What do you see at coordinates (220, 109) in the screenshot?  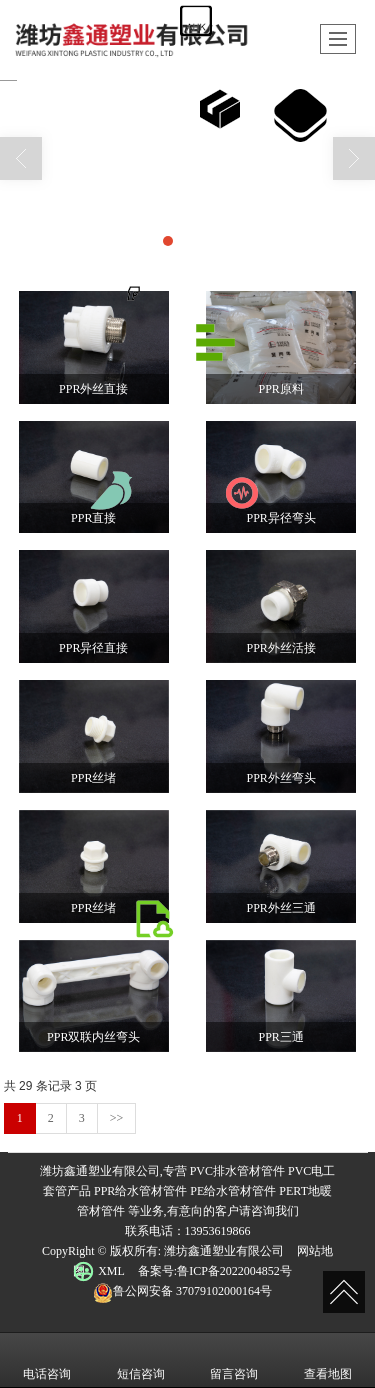 I see `git large file storage logo` at bounding box center [220, 109].